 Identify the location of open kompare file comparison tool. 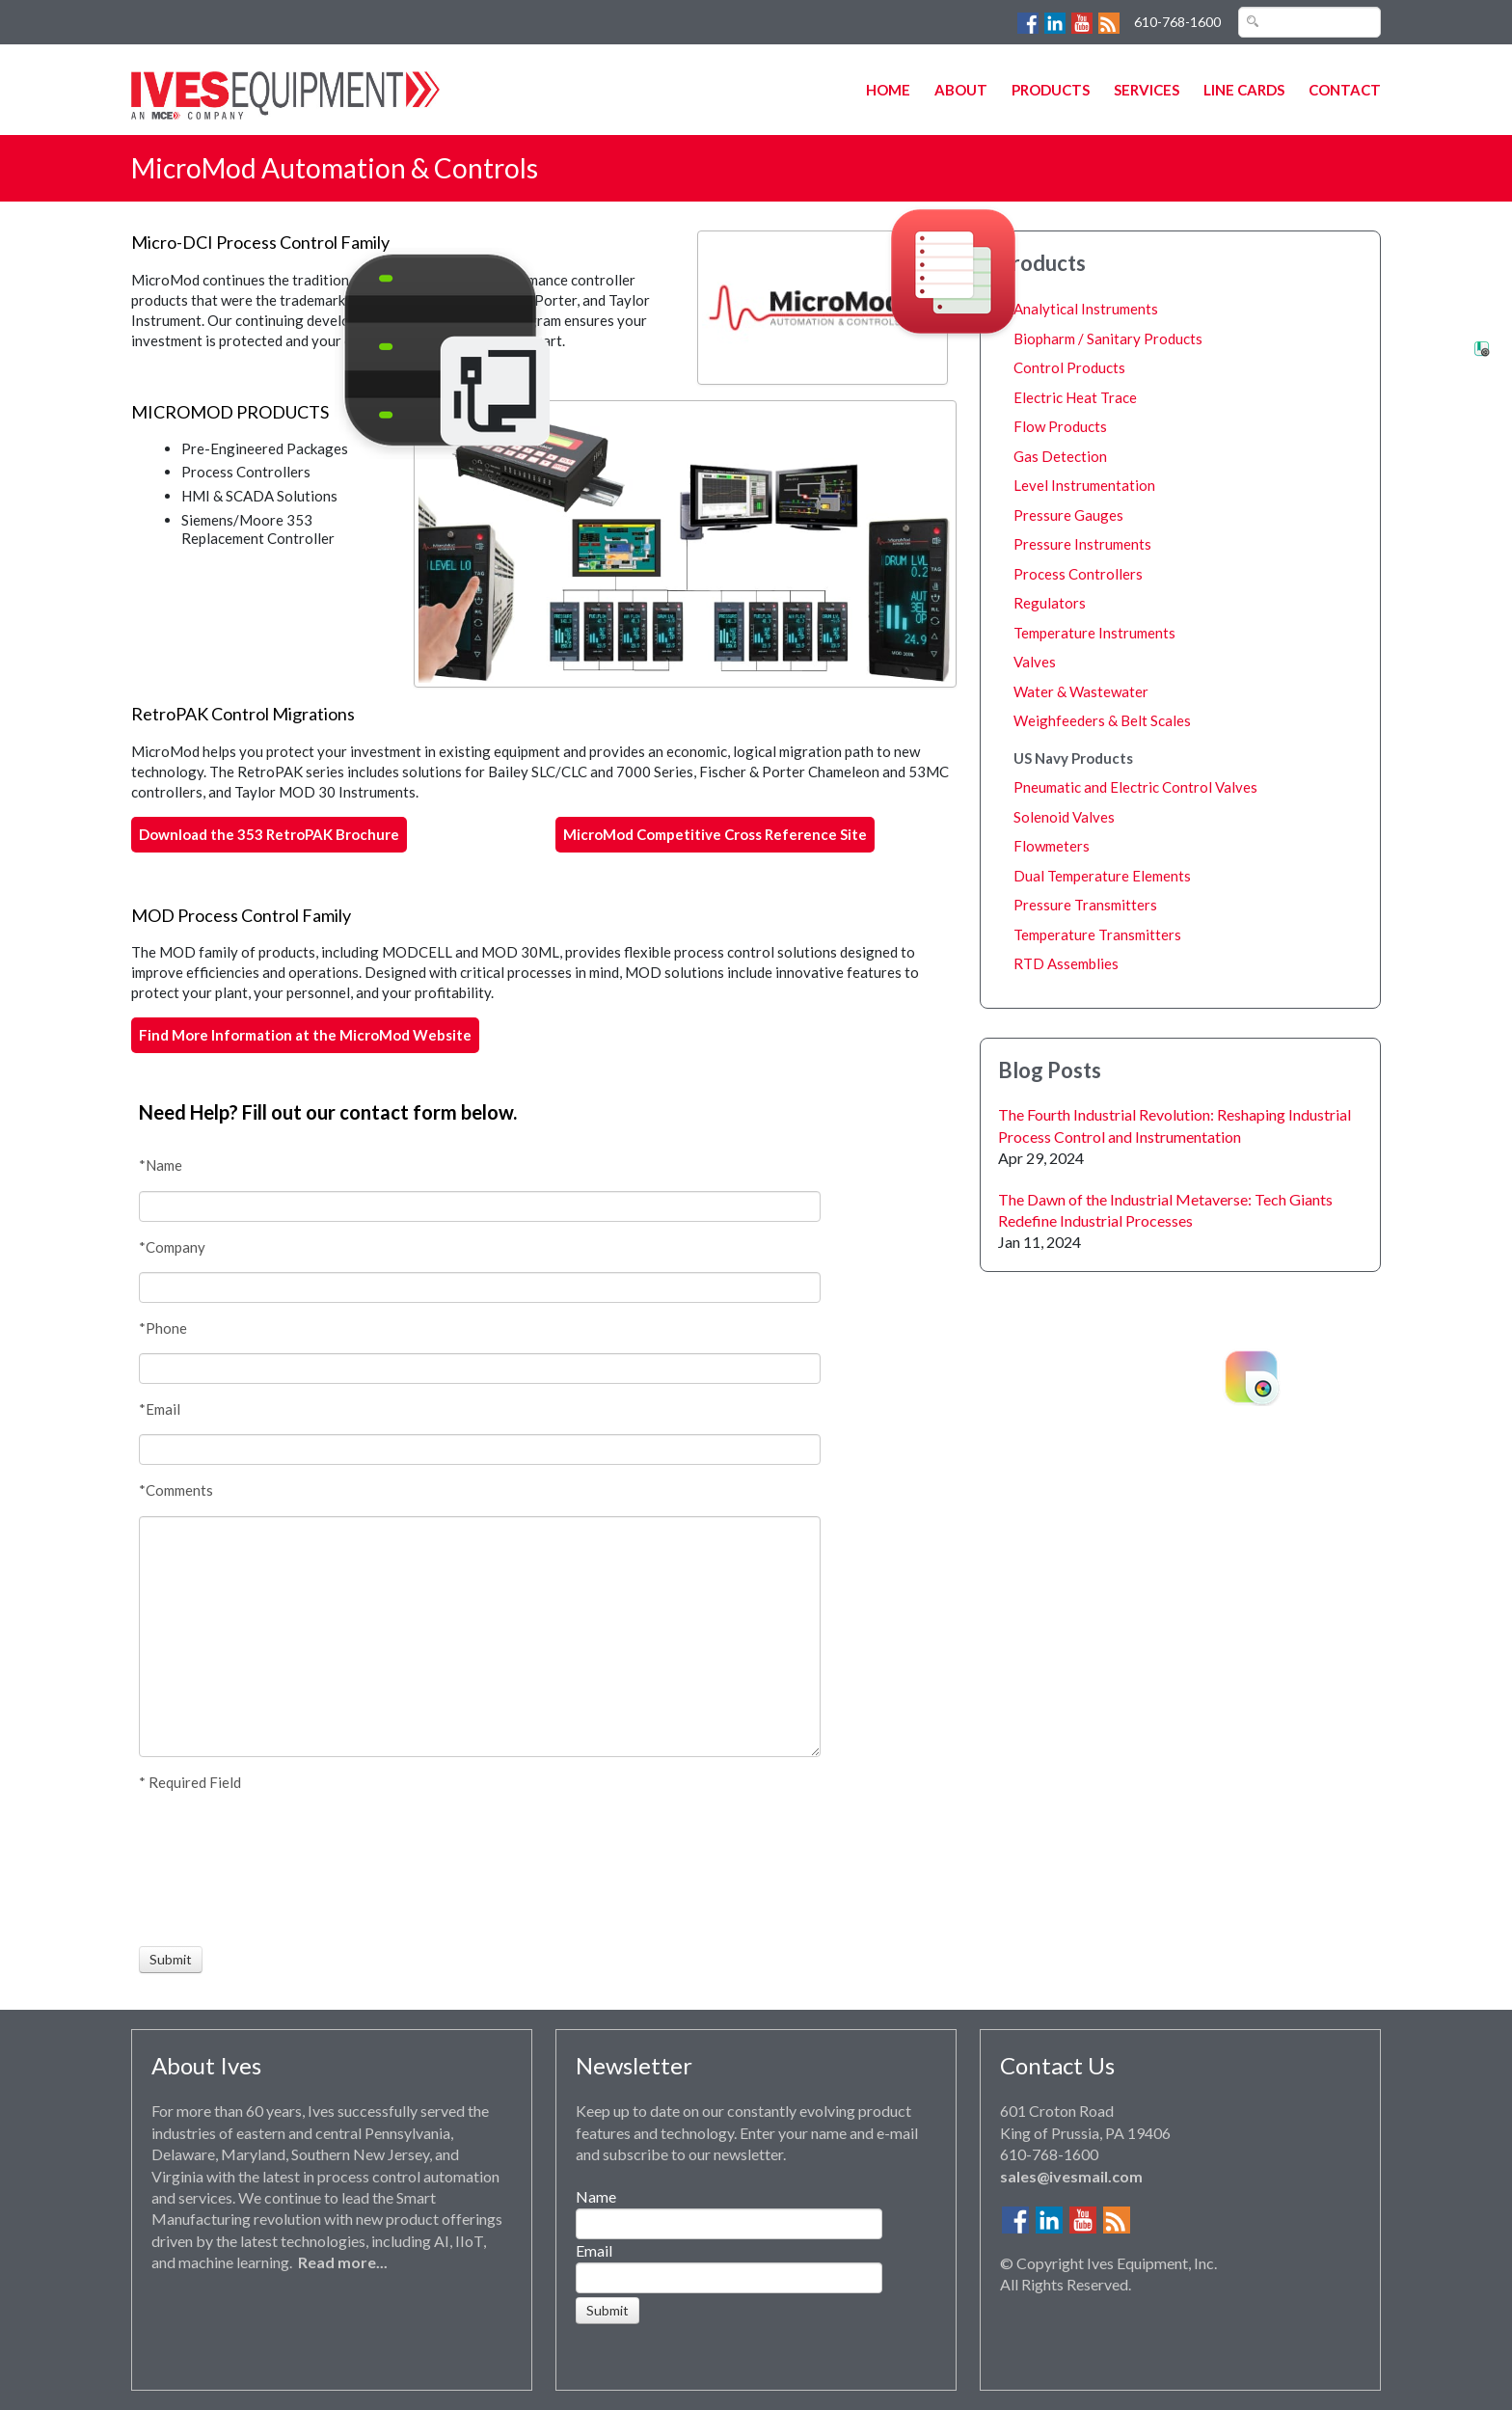
(953, 271).